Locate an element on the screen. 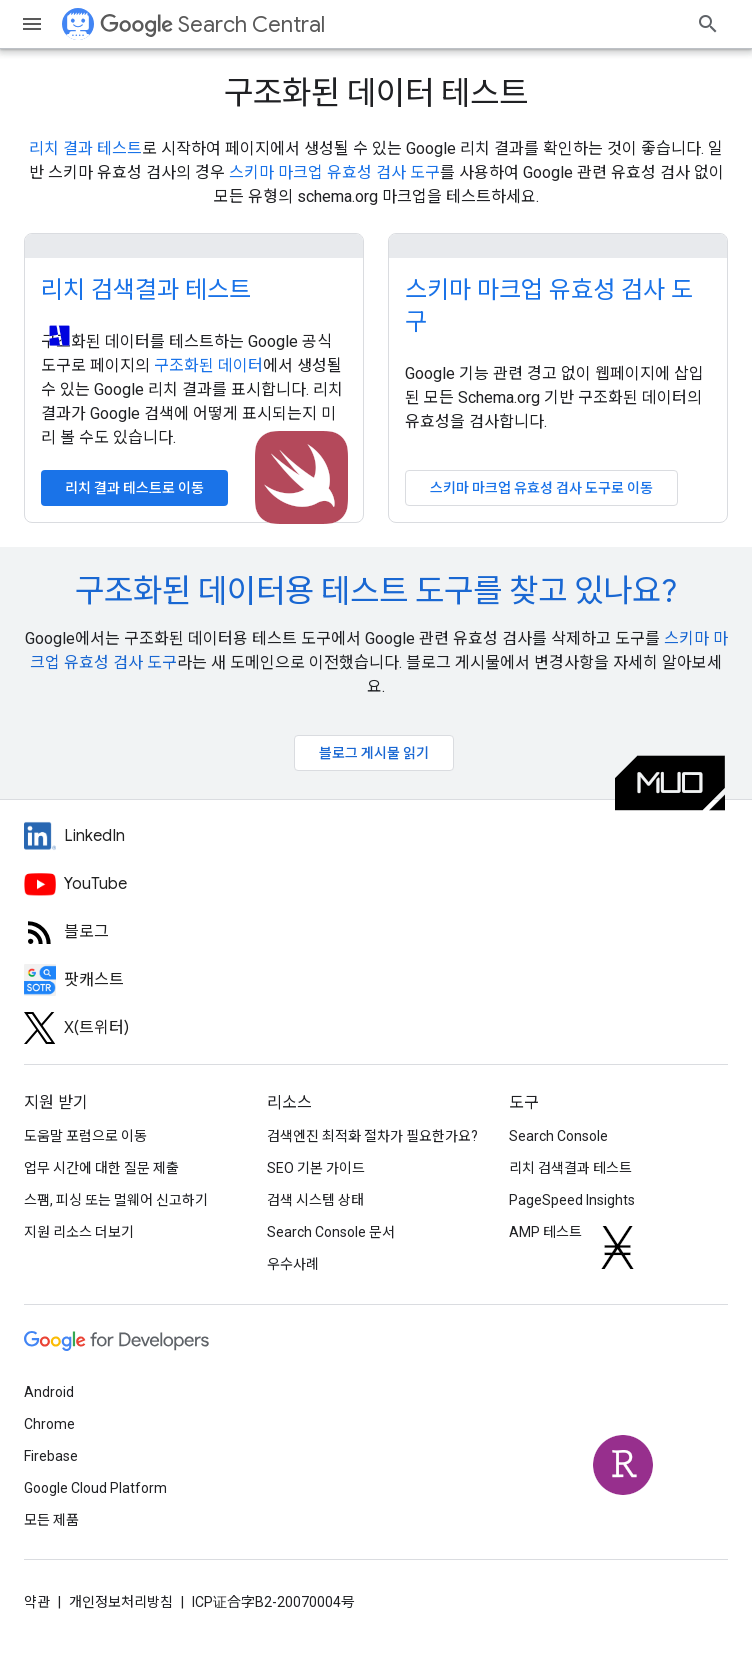 Image resolution: width=752 pixels, height=1660 pixels. open RStudio IDE application is located at coordinates (623, 1465).